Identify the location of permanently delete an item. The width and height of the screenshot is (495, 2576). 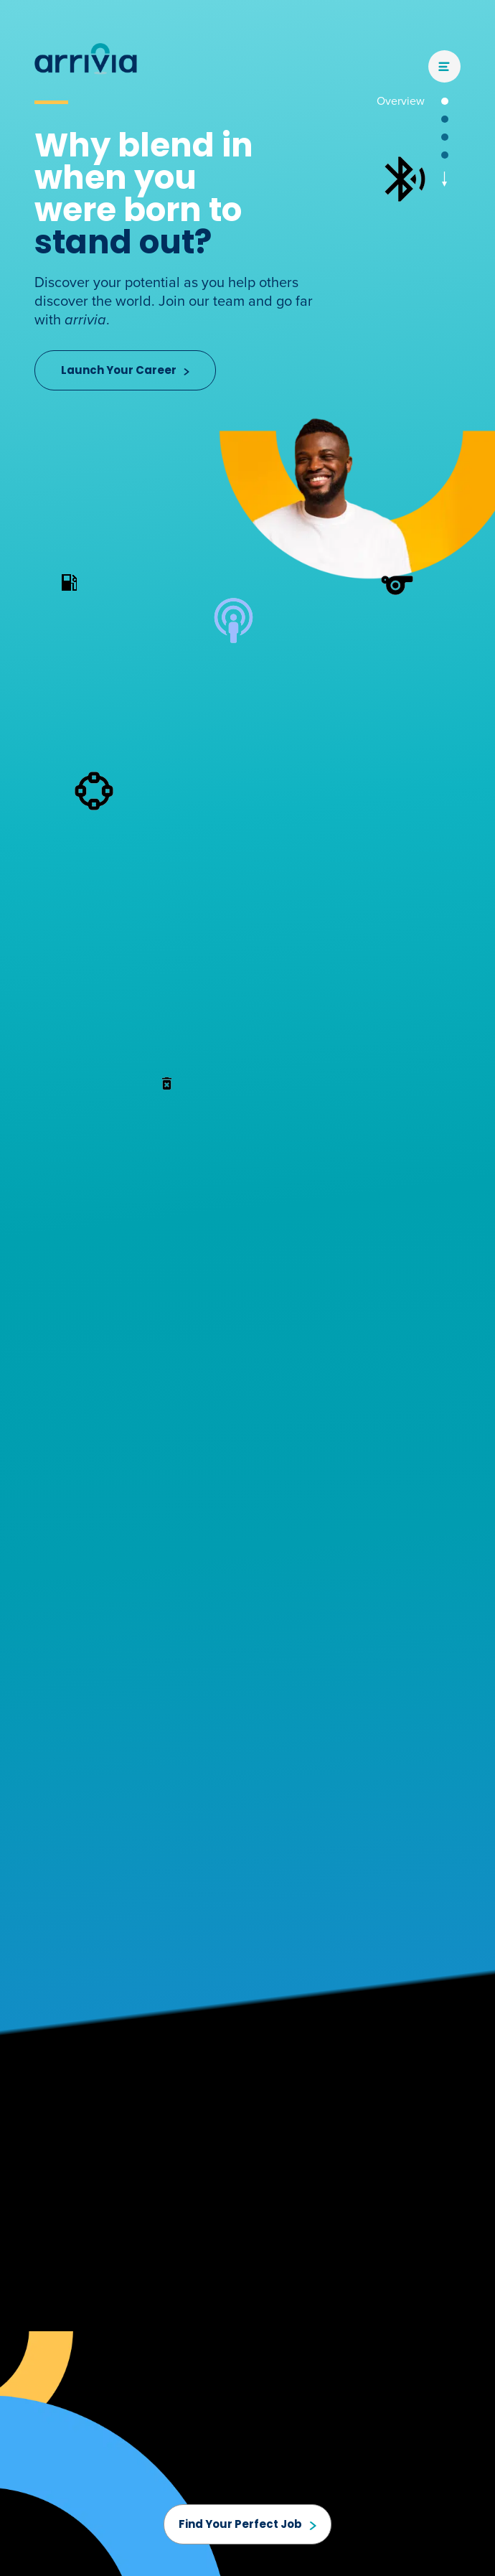
(166, 1083).